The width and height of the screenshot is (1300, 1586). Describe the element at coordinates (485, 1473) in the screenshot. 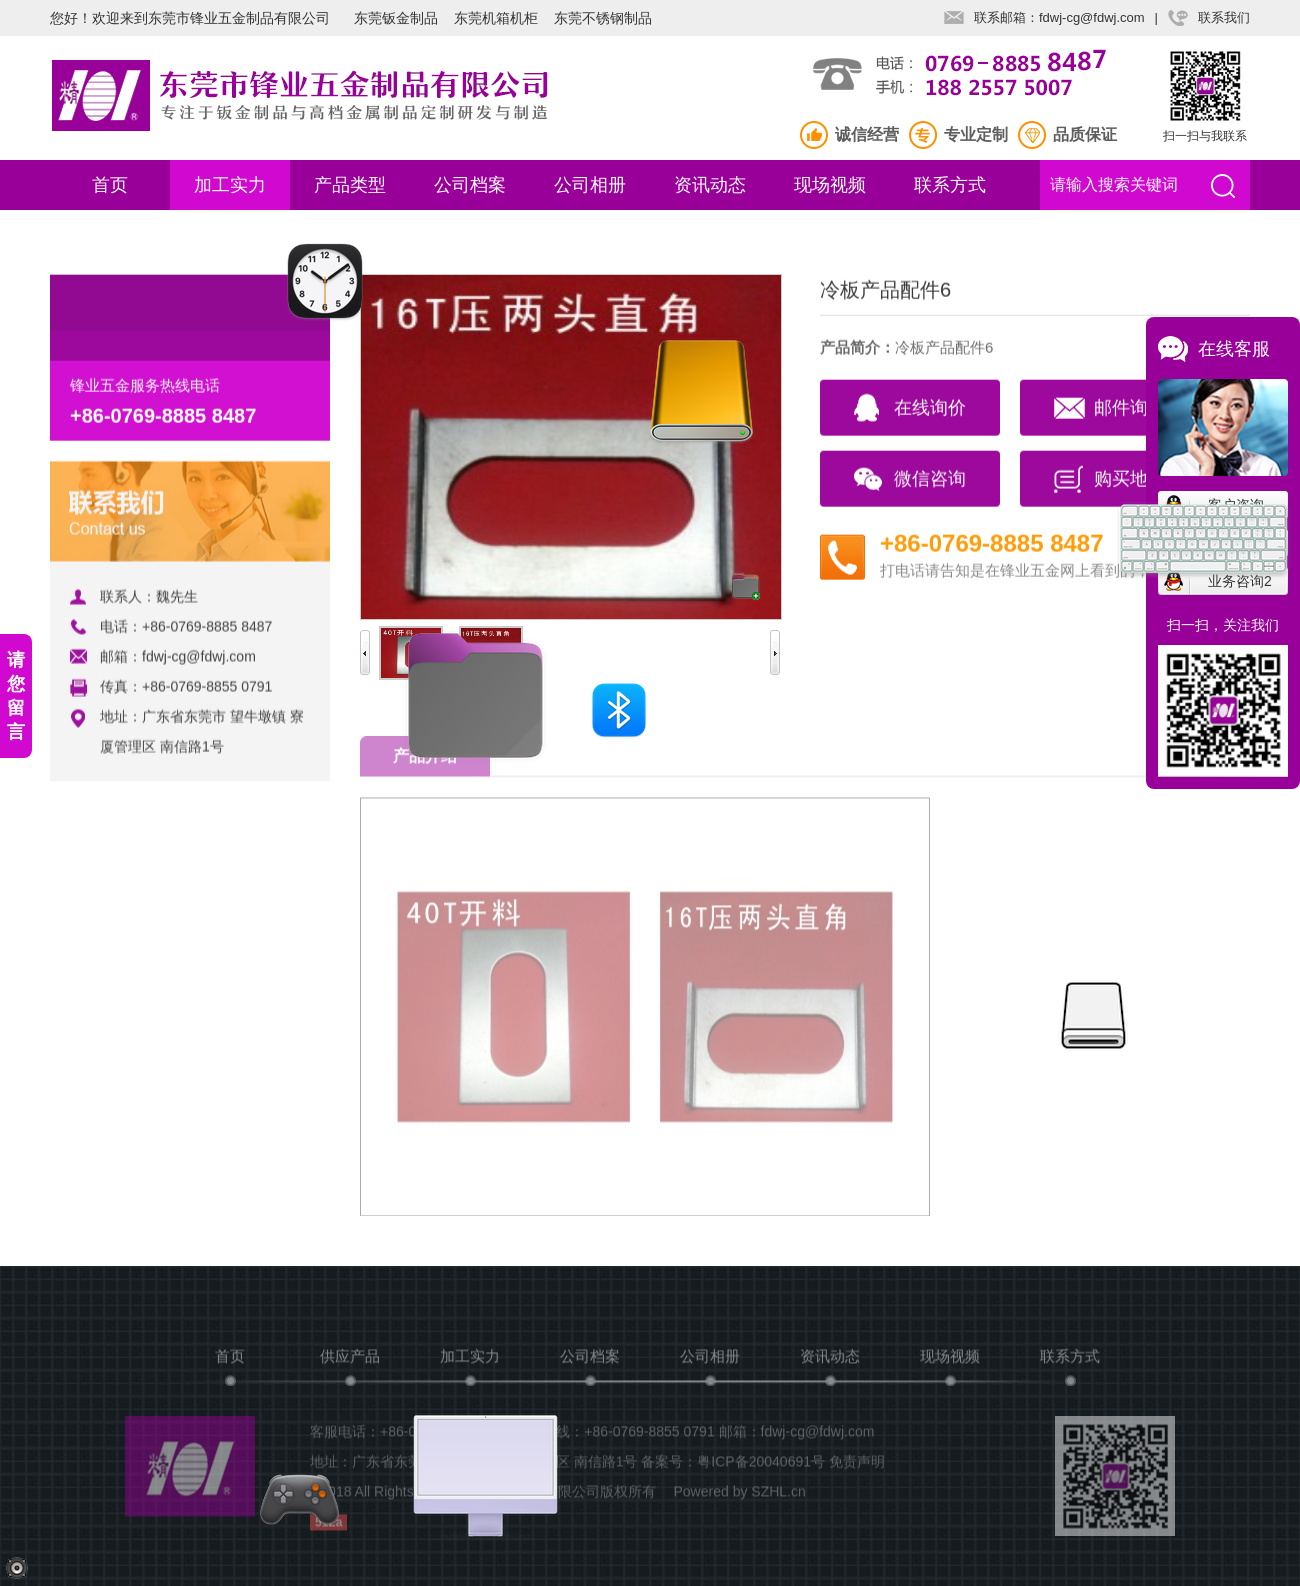

I see `indicates this mac in system preferences or network devices` at that location.